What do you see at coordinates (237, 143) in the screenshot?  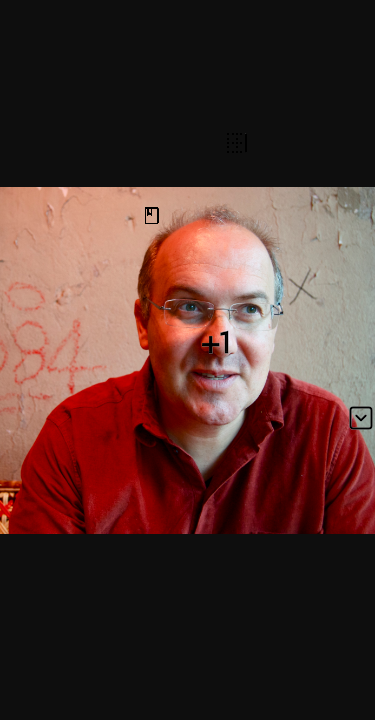 I see `apply border to the right edge of a cell or selection` at bounding box center [237, 143].